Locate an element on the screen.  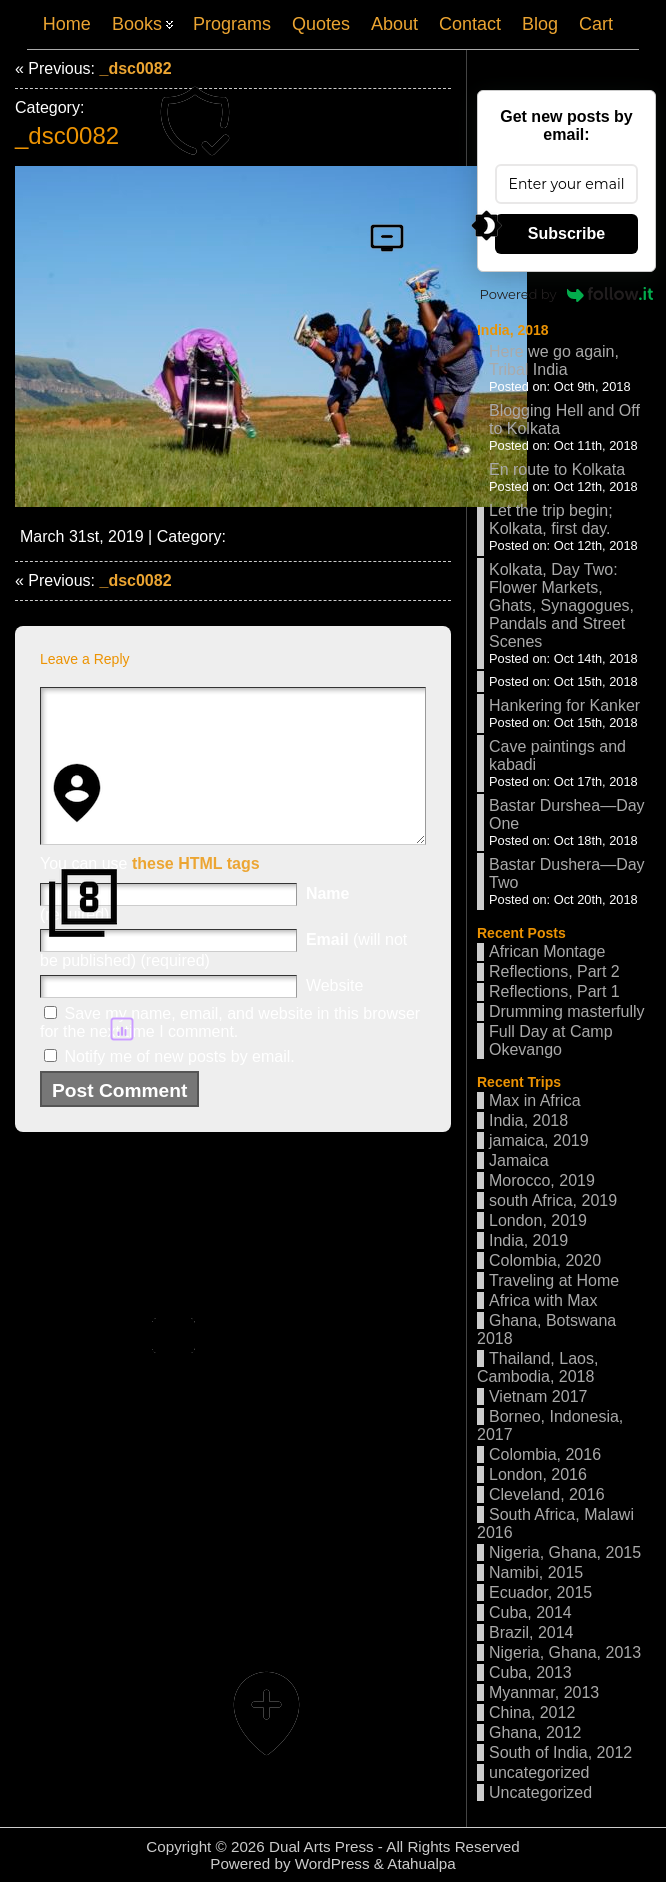
toggle dark mode or night theme is located at coordinates (486, 225).